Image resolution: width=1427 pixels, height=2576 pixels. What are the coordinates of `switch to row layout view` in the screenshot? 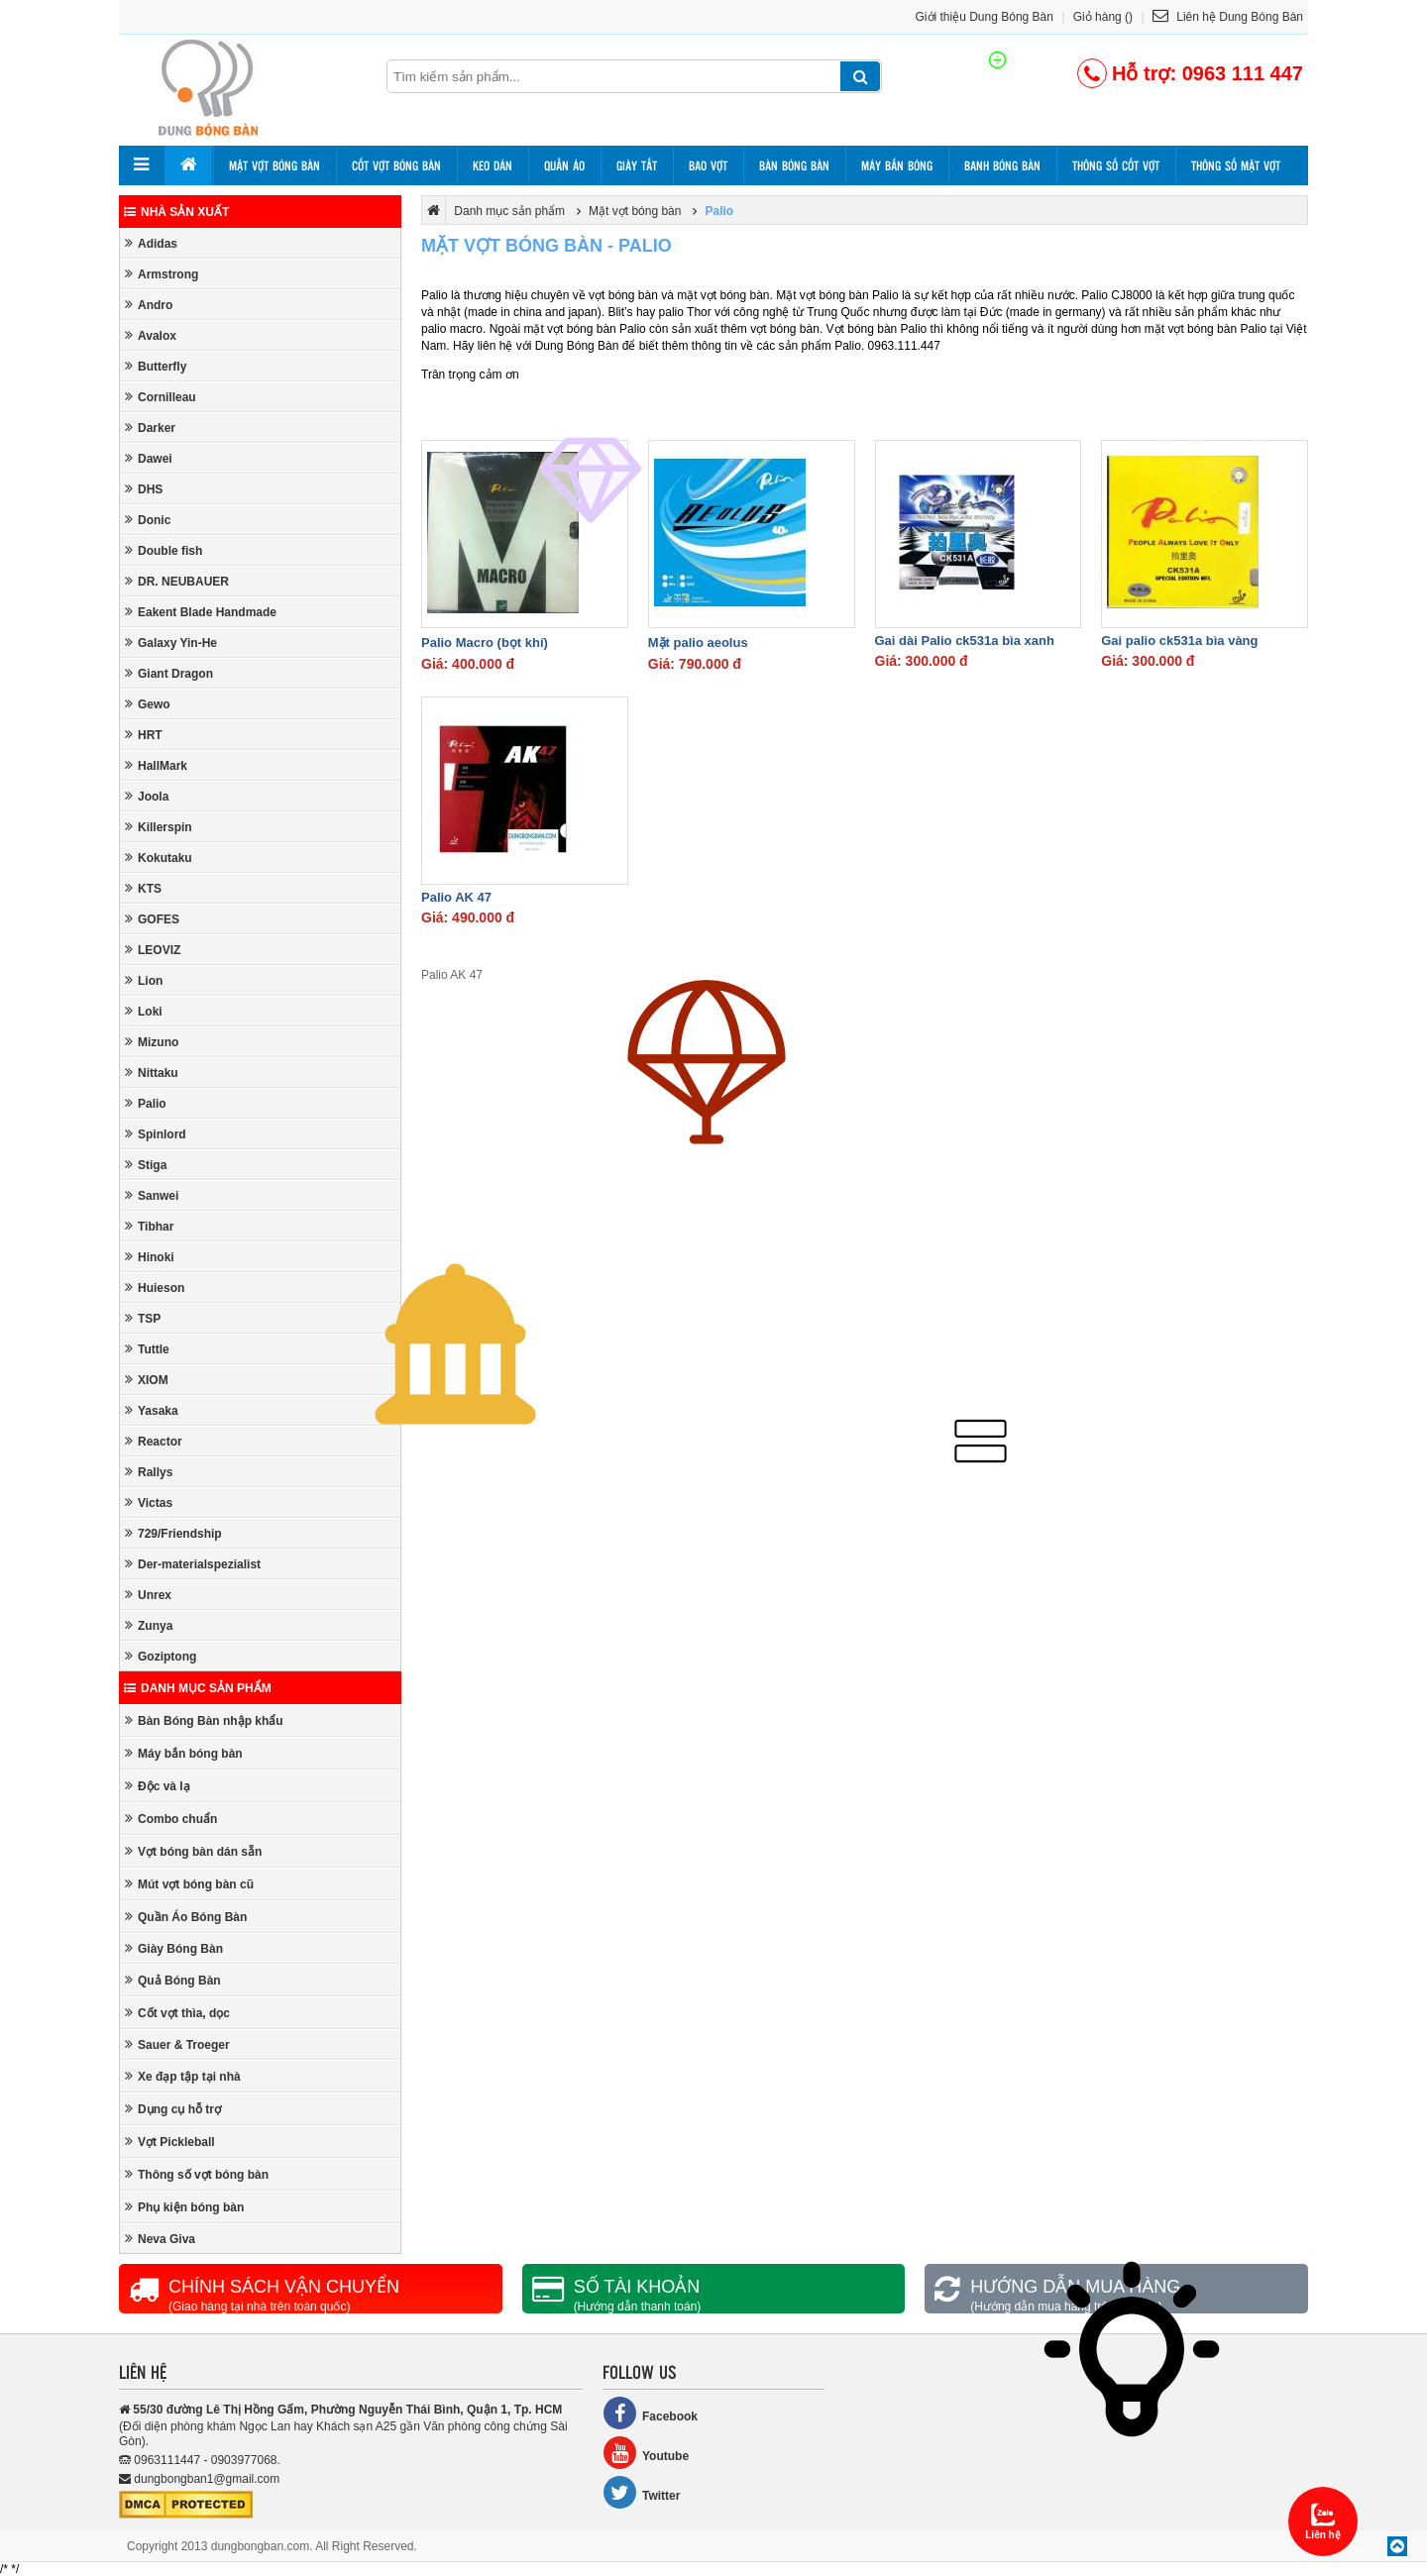 It's located at (980, 1441).